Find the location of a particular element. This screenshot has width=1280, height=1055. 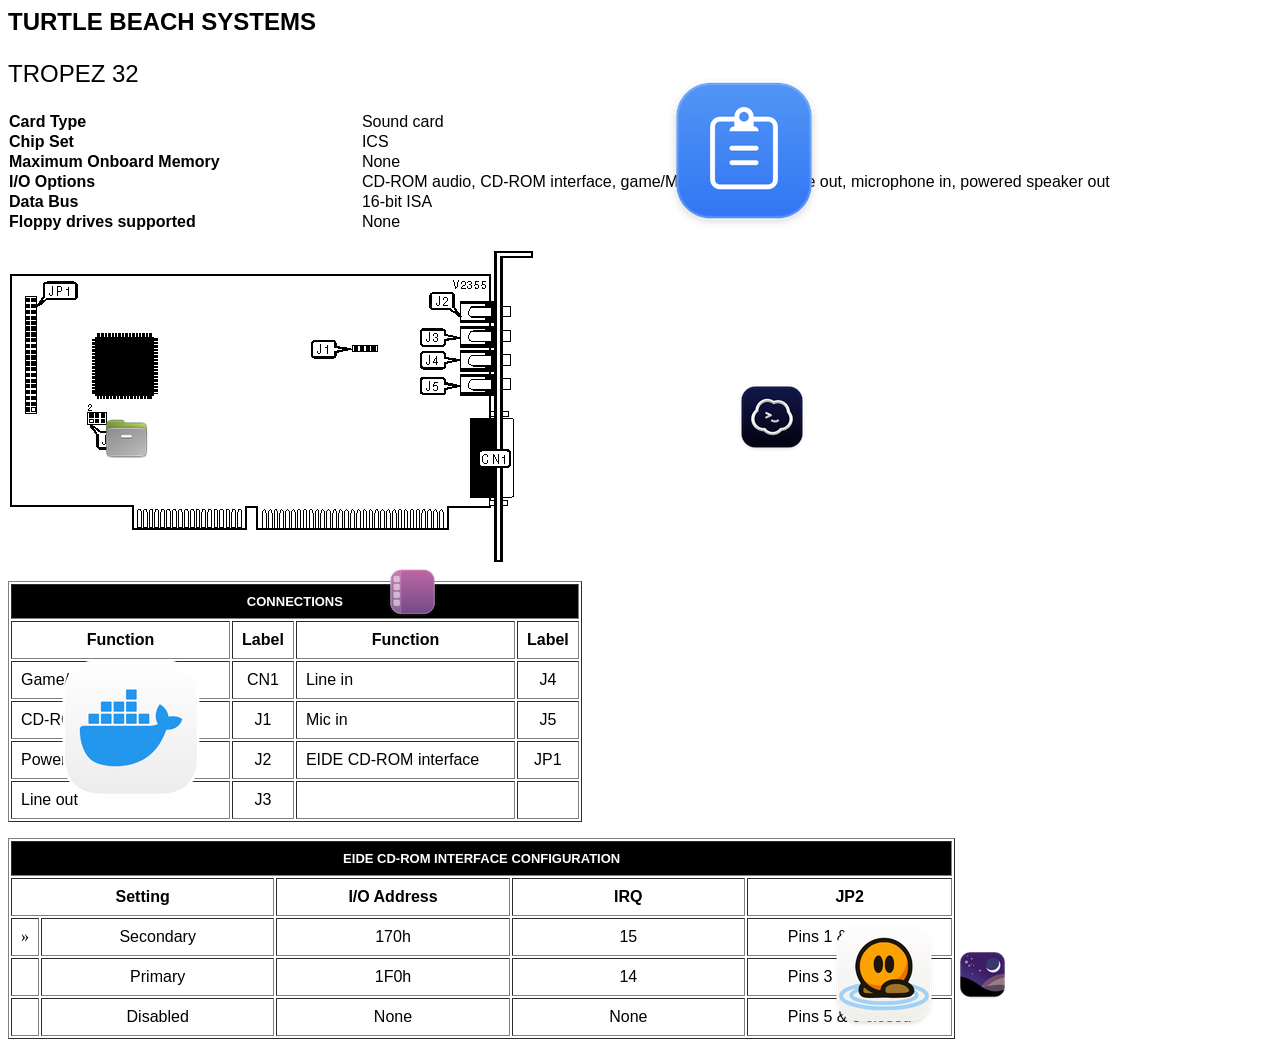

open stellarium planetarium app is located at coordinates (982, 974).